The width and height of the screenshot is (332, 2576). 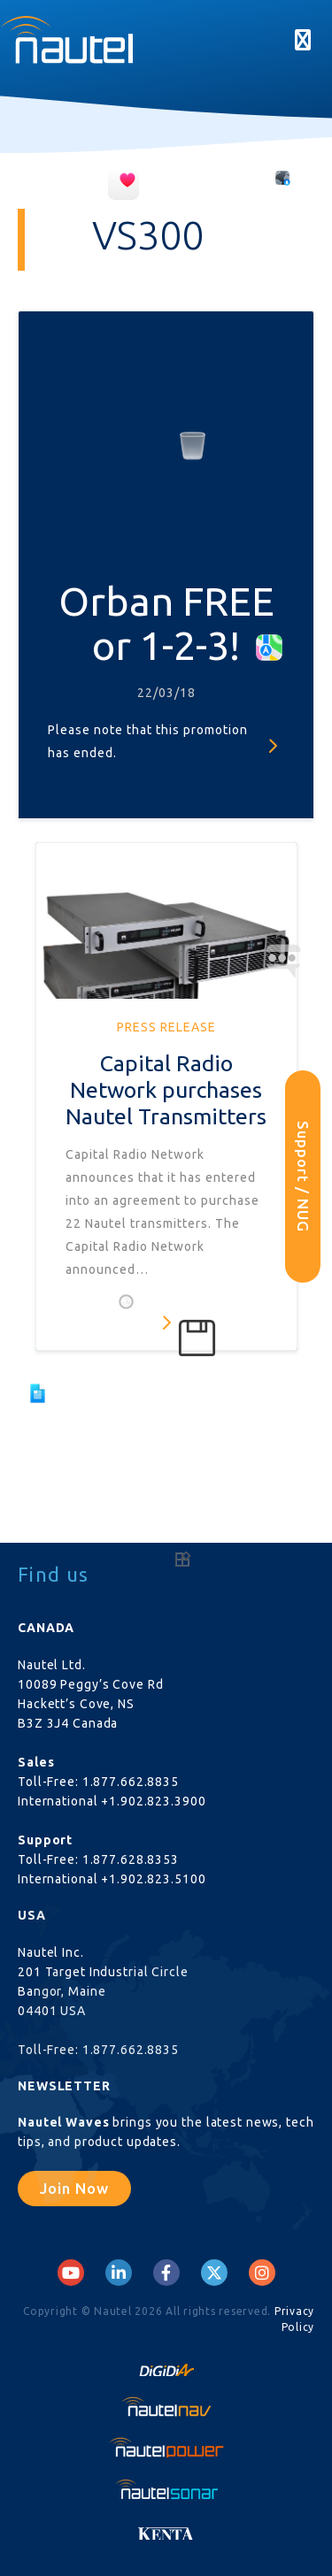 What do you see at coordinates (182, 1559) in the screenshot?
I see `install new software or application` at bounding box center [182, 1559].